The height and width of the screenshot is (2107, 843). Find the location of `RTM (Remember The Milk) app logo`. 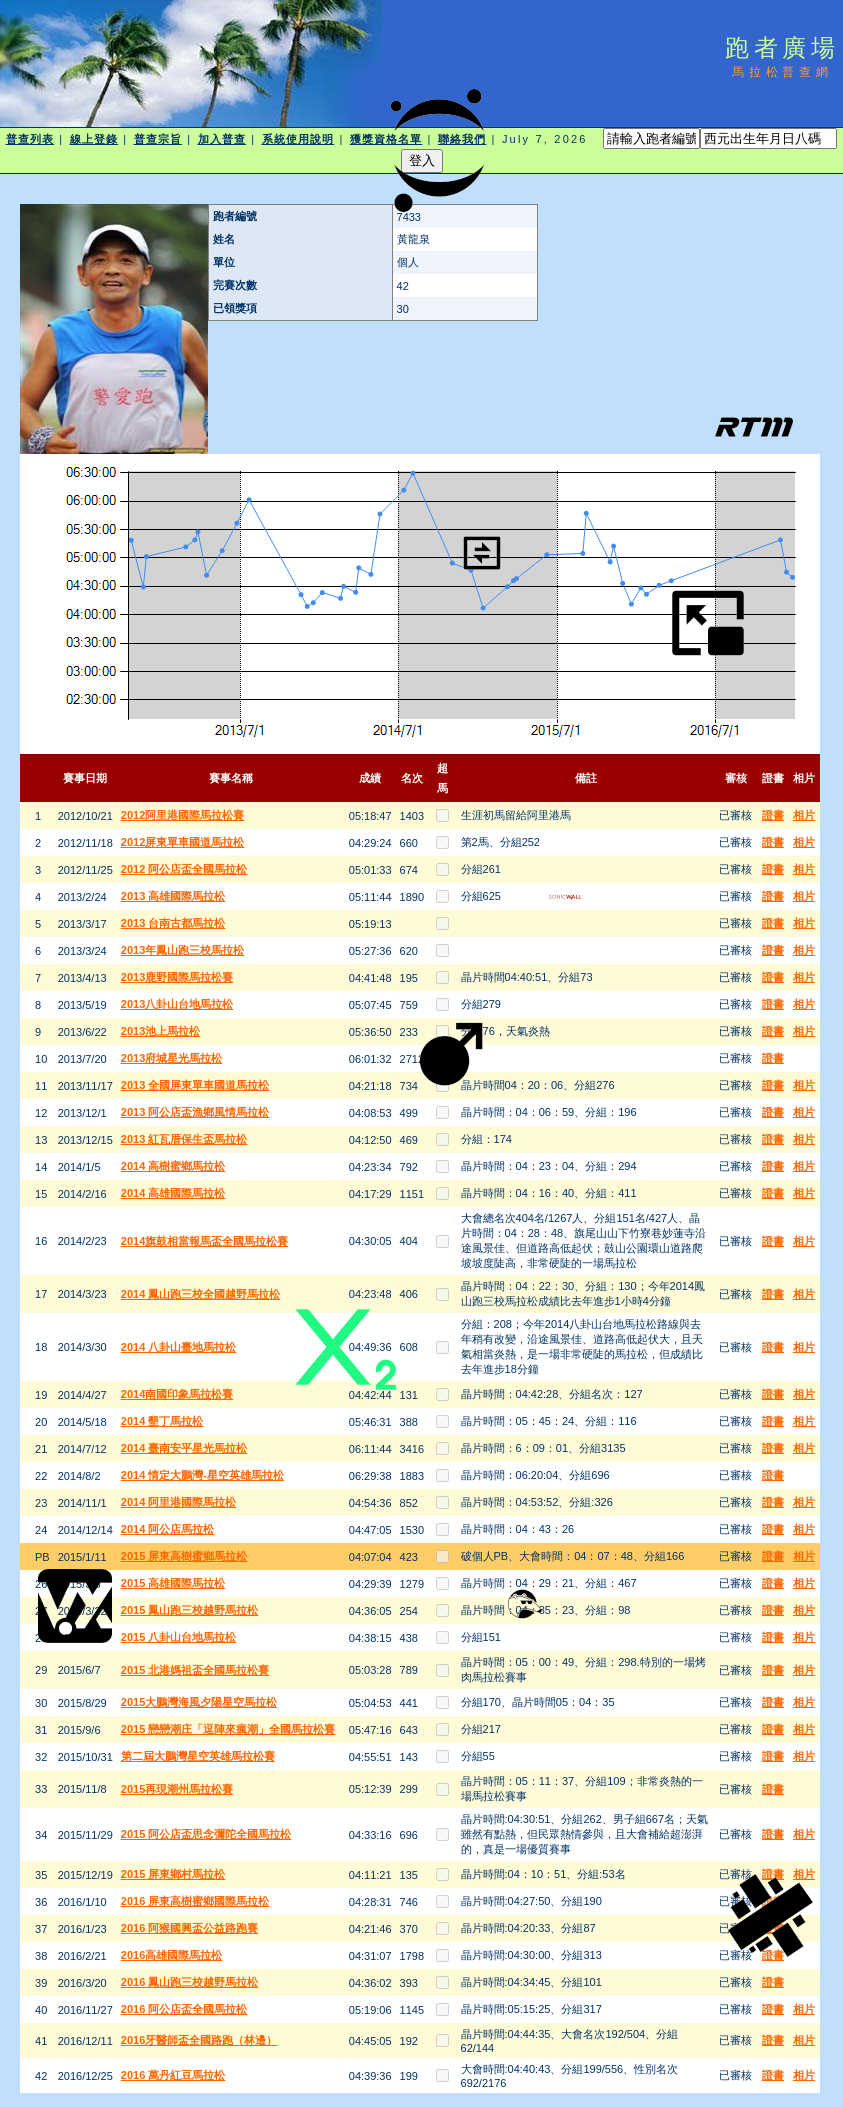

RTM (Remember The Milk) app logo is located at coordinates (754, 427).